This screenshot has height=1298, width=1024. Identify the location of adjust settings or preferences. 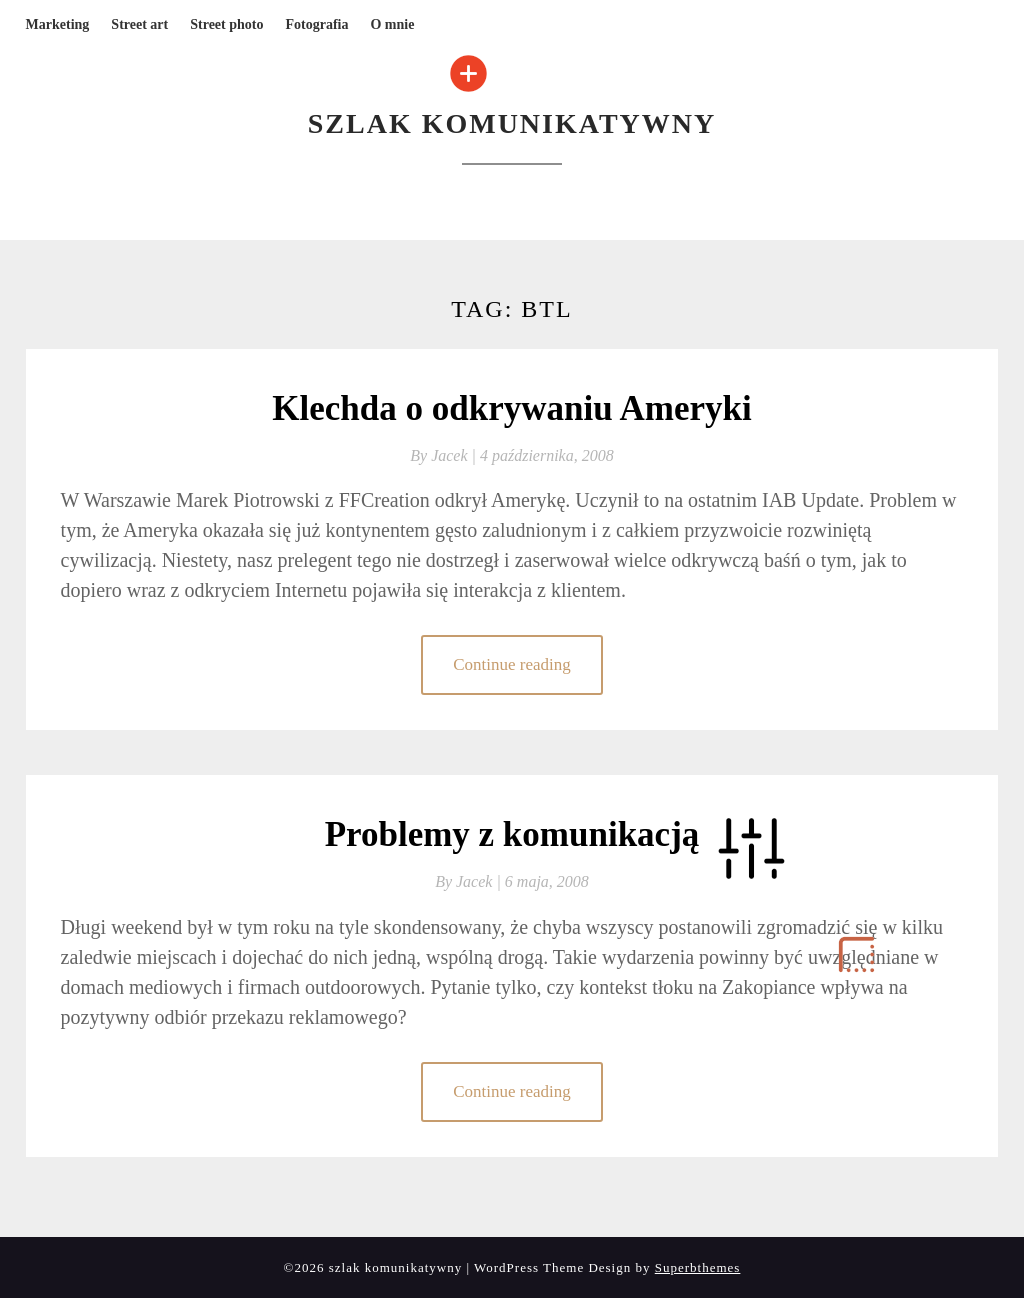
(751, 848).